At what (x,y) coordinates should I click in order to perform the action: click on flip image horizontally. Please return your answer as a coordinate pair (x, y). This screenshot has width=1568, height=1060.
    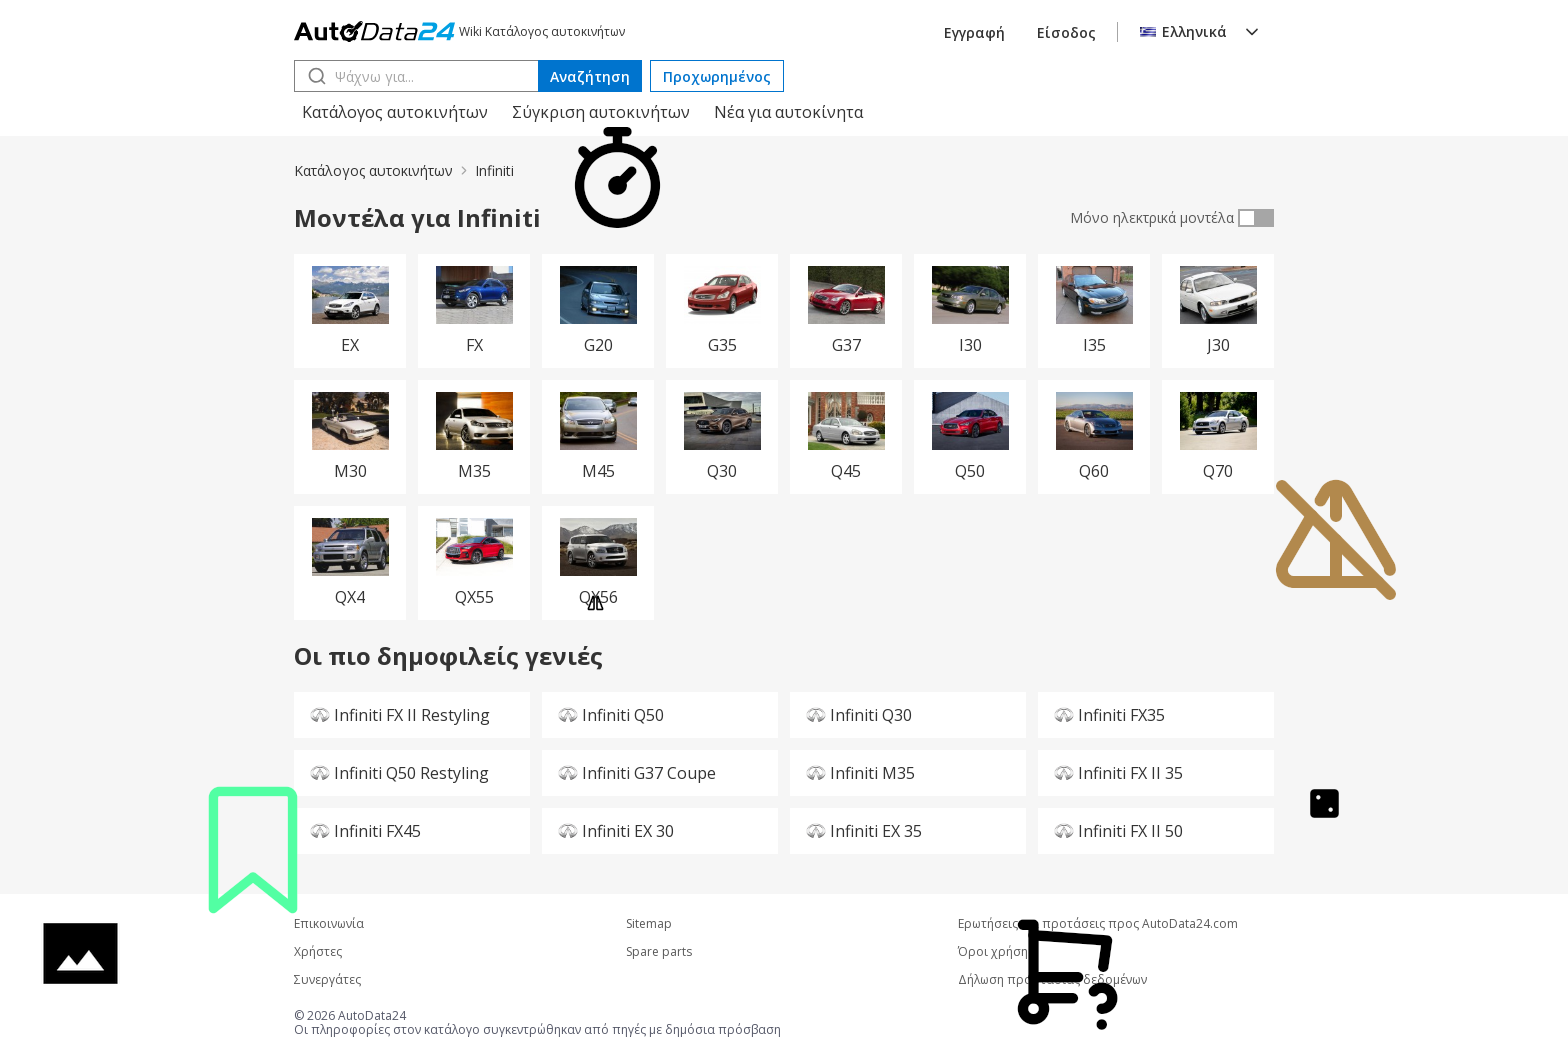
    Looking at the image, I should click on (595, 603).